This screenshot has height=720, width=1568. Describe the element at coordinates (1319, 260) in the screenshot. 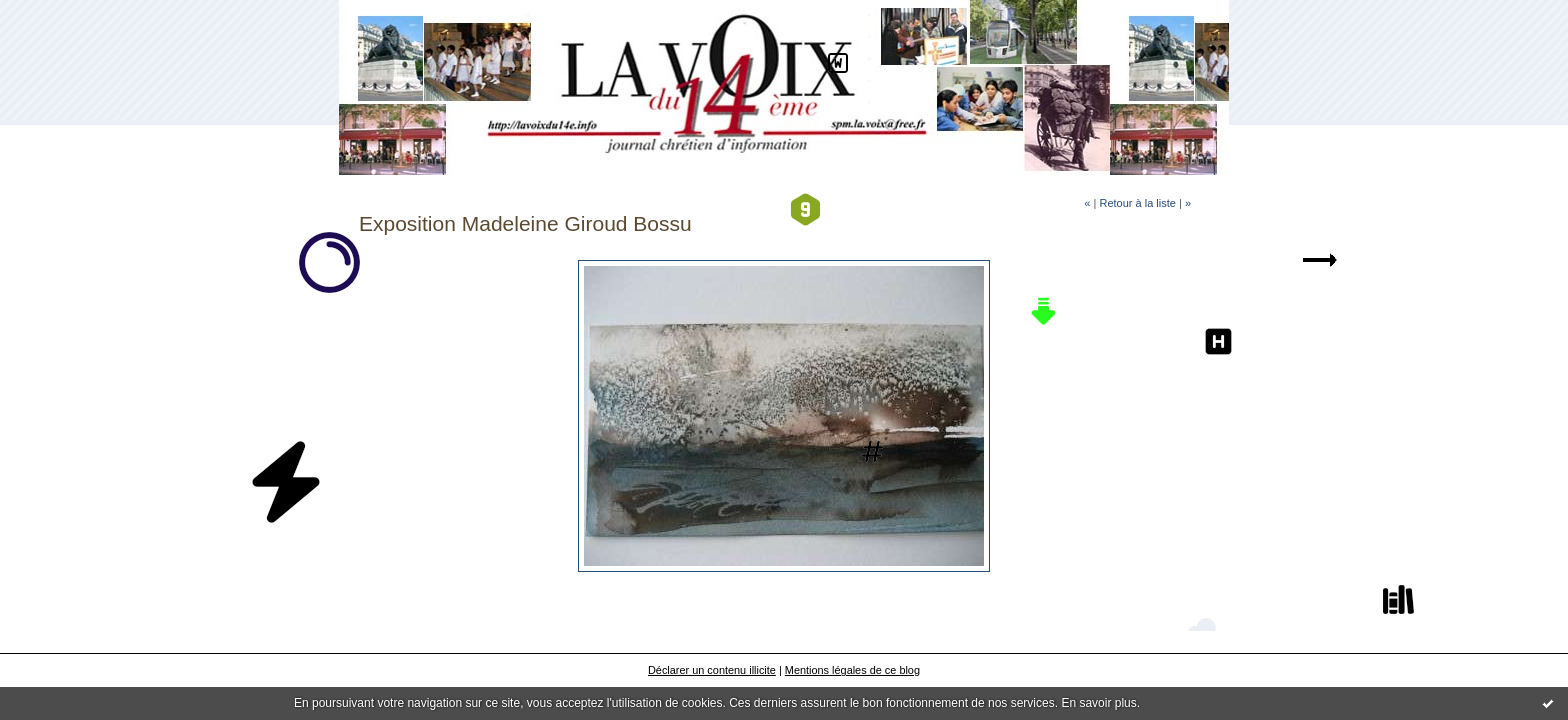

I see `indicates no change or stable trend` at that location.